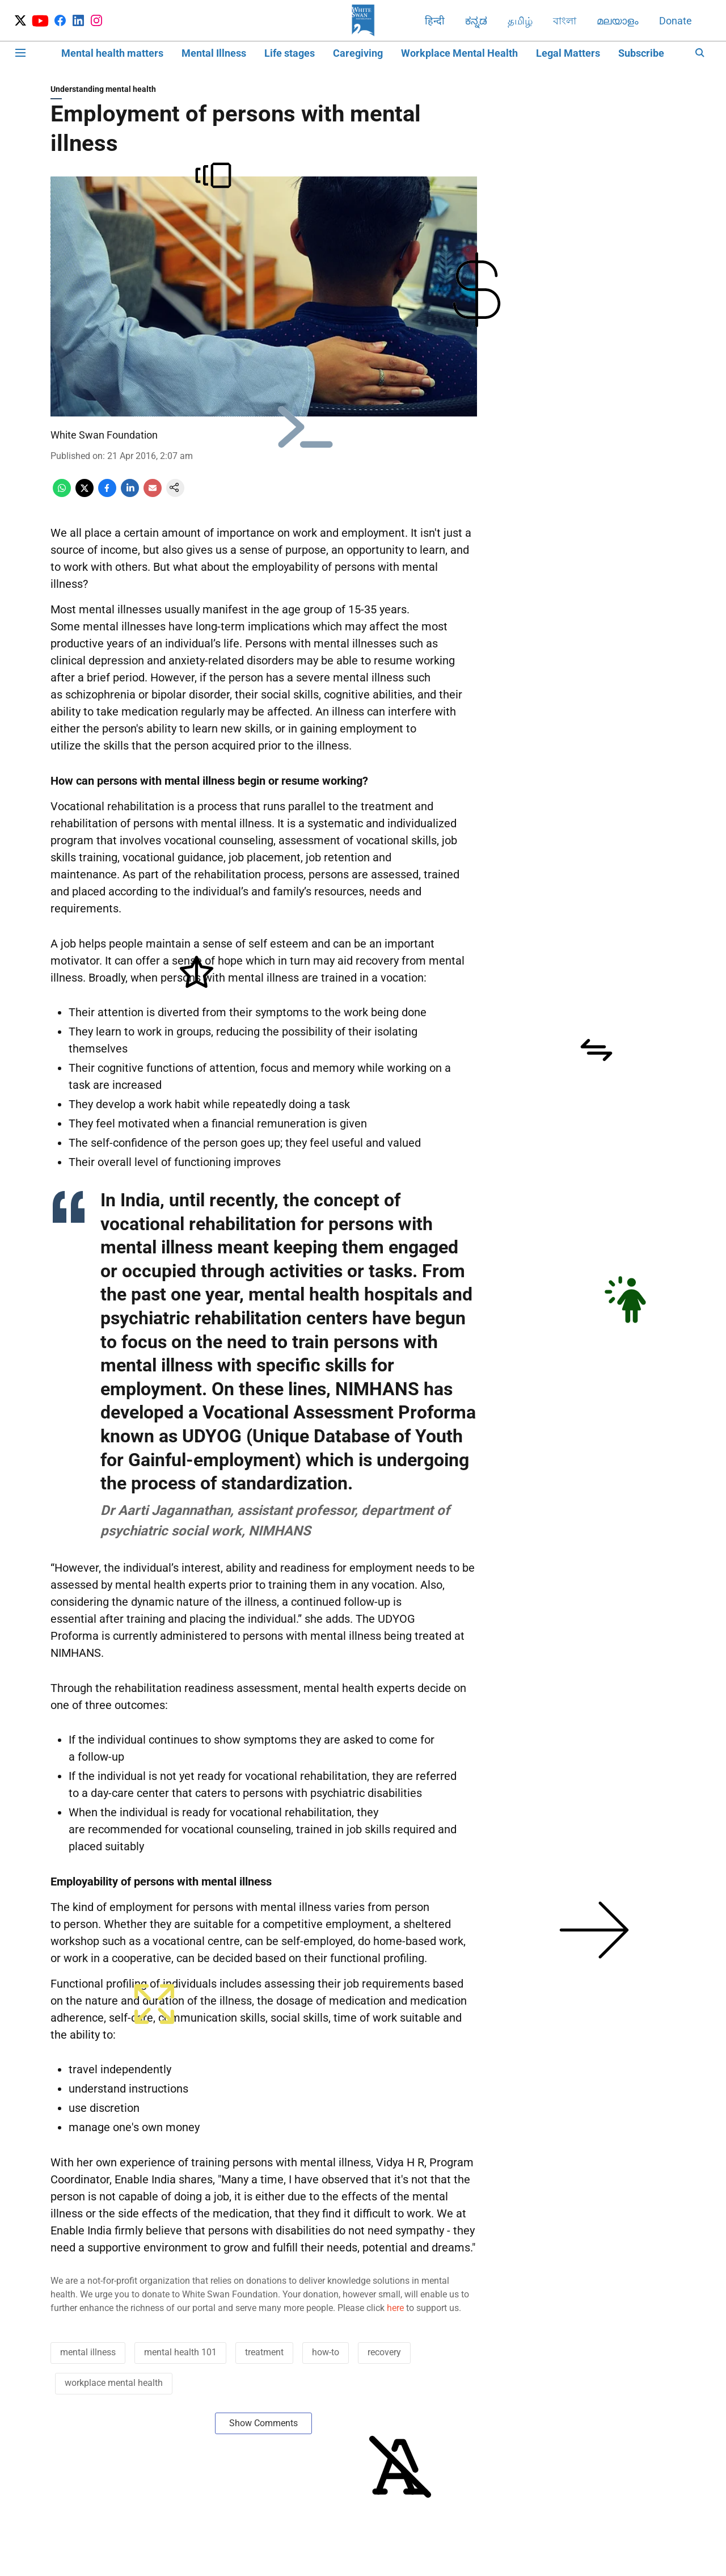 The width and height of the screenshot is (726, 2576). Describe the element at coordinates (154, 2004) in the screenshot. I see `expand to fullscreen mode` at that location.